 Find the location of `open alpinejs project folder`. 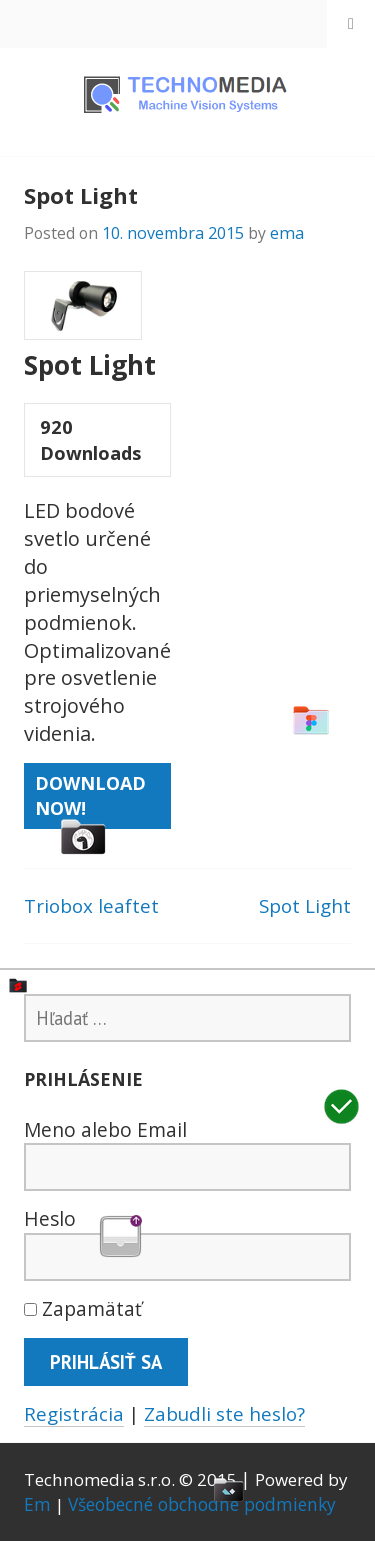

open alpinejs project folder is located at coordinates (228, 1490).